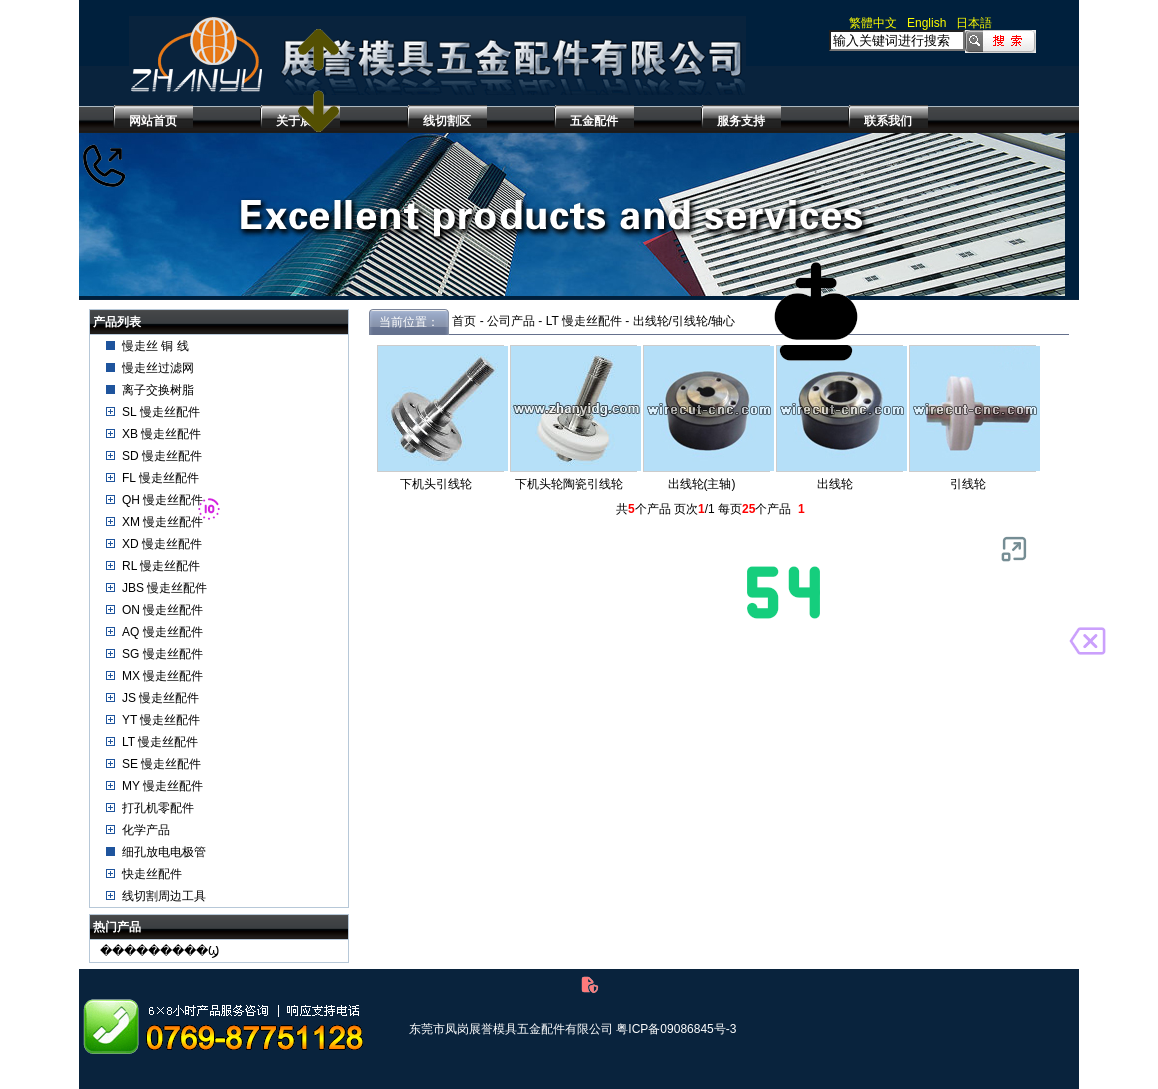  I want to click on drag to reorder items vertically, so click(318, 80).